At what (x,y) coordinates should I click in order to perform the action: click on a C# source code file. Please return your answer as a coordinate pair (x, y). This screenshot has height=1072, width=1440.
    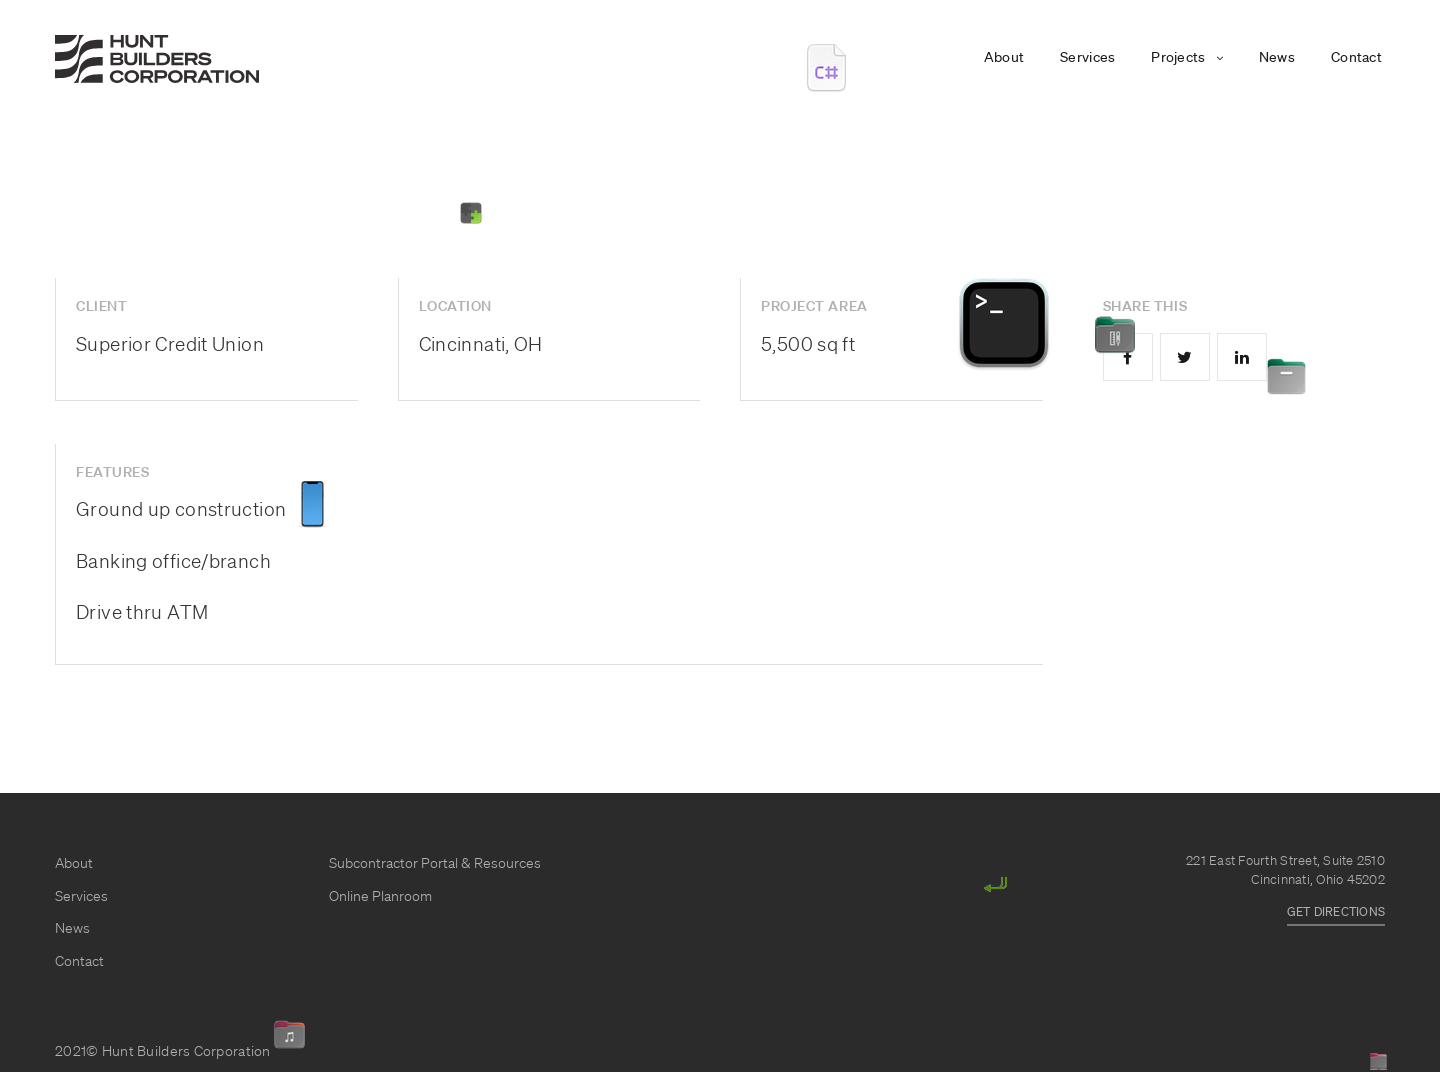
    Looking at the image, I should click on (826, 67).